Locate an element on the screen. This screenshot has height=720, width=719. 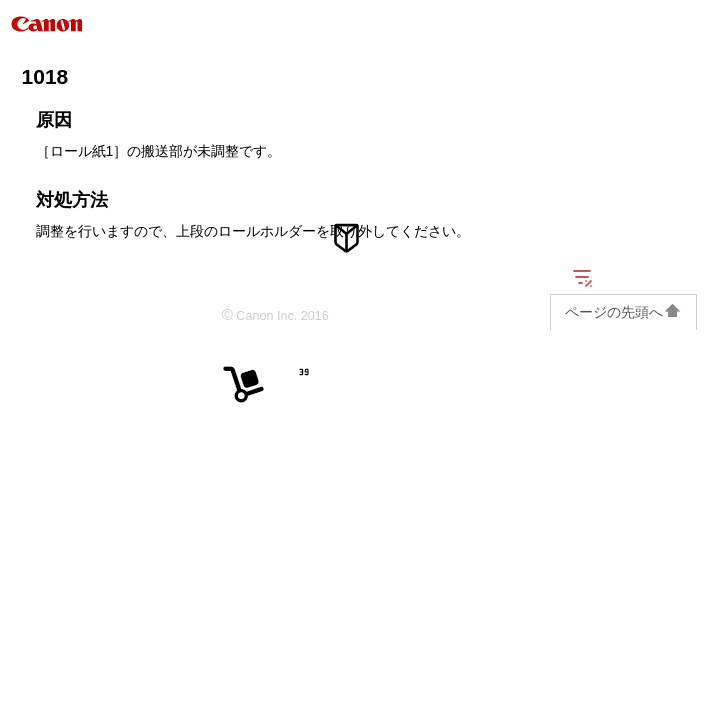
filter items by discount or sale price is located at coordinates (582, 277).